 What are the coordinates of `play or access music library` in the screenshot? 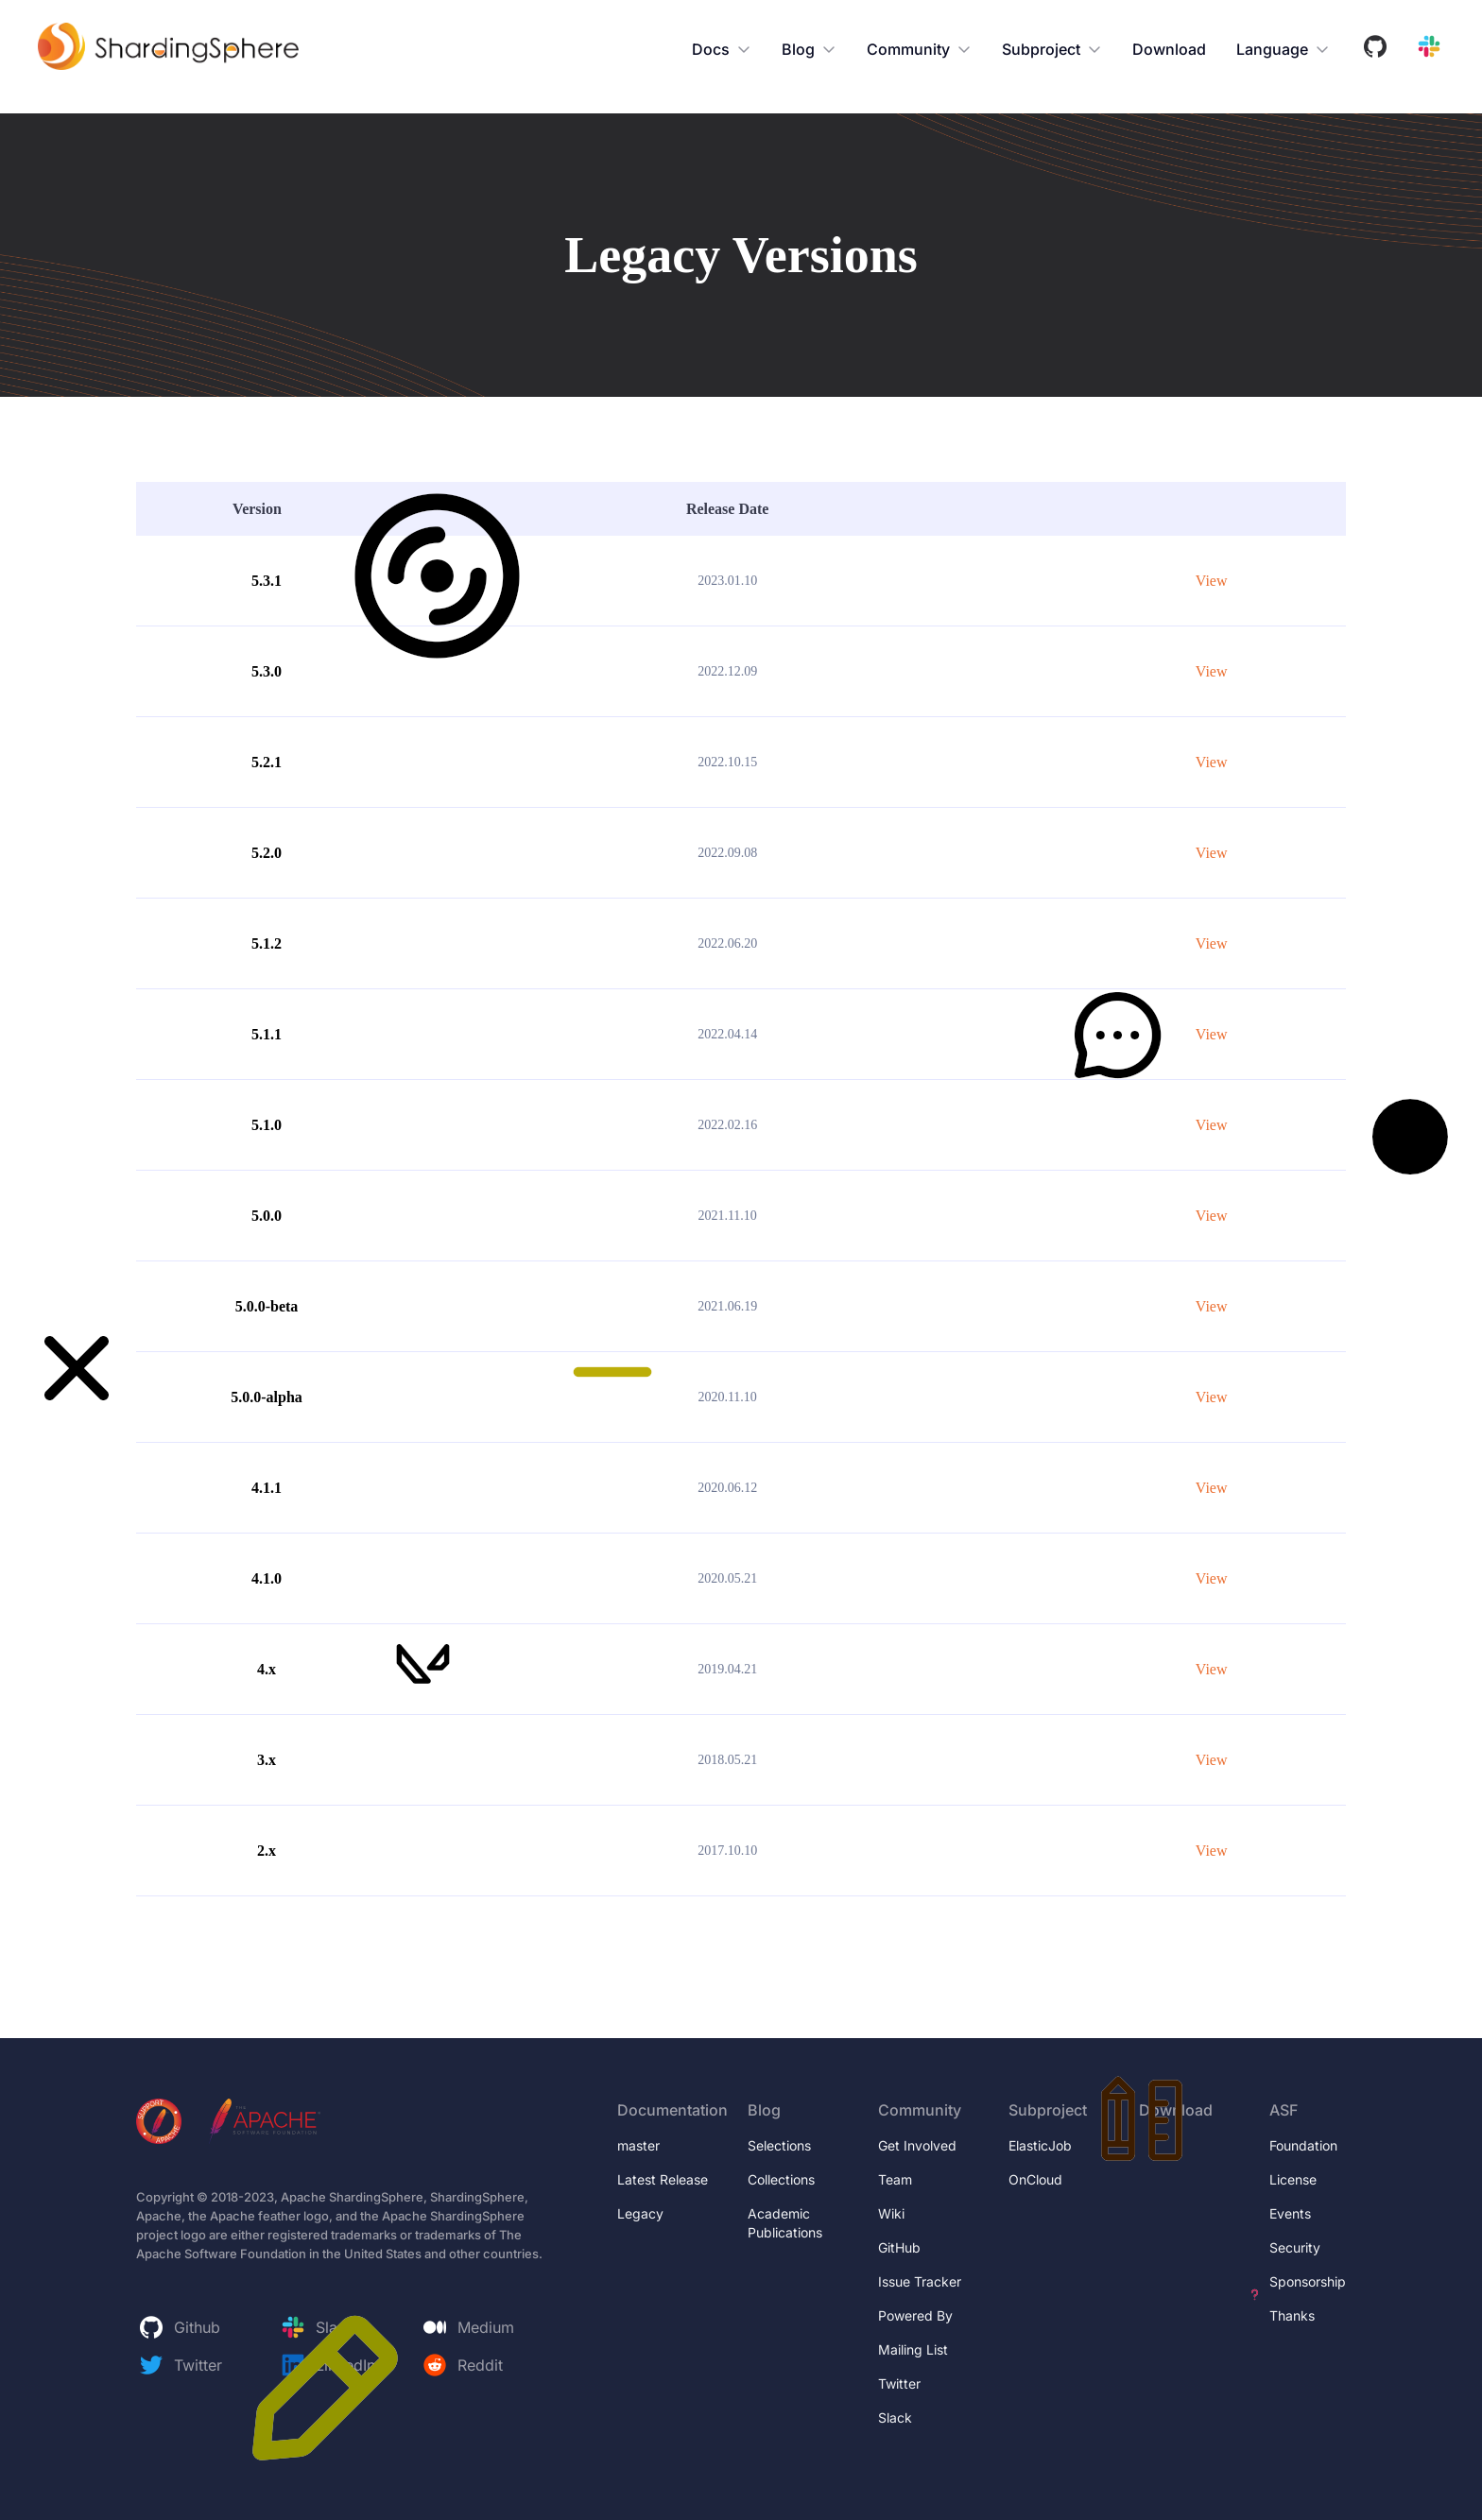 It's located at (437, 575).